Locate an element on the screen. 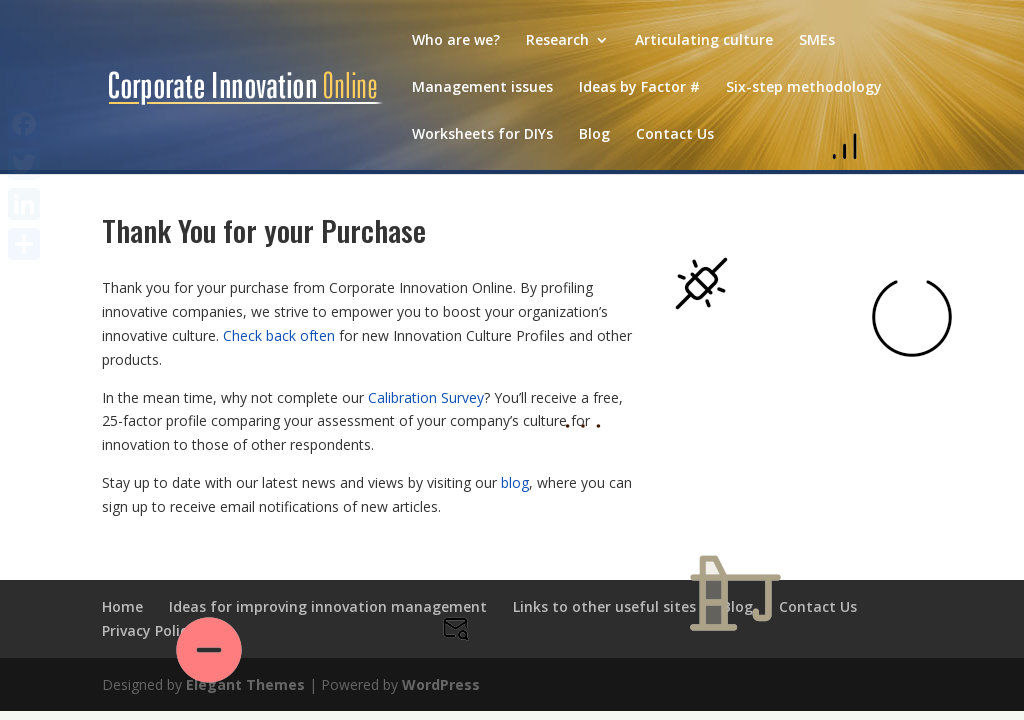 The height and width of the screenshot is (720, 1024). indicates an active connection or paired devices is located at coordinates (701, 283).